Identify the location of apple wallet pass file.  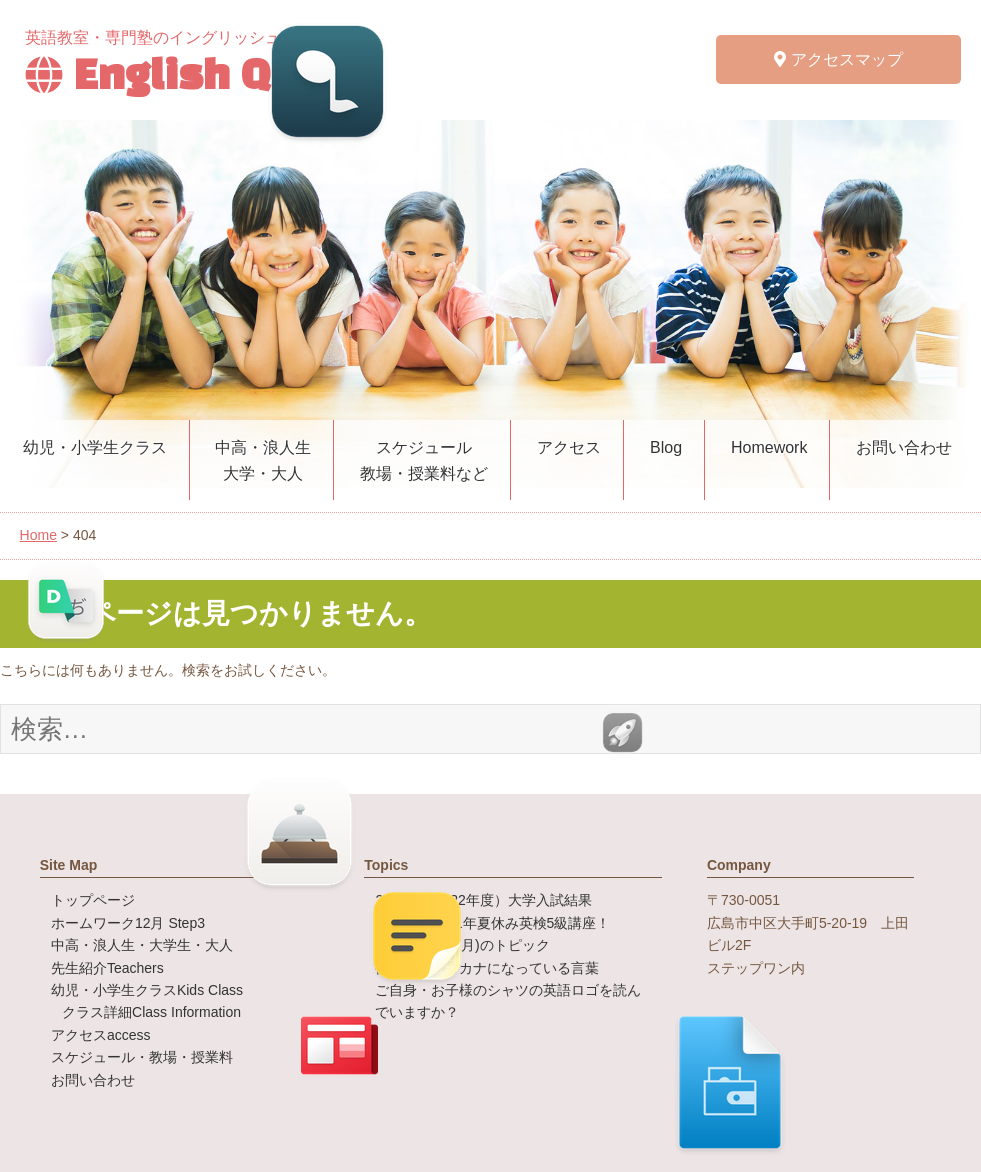
(730, 1085).